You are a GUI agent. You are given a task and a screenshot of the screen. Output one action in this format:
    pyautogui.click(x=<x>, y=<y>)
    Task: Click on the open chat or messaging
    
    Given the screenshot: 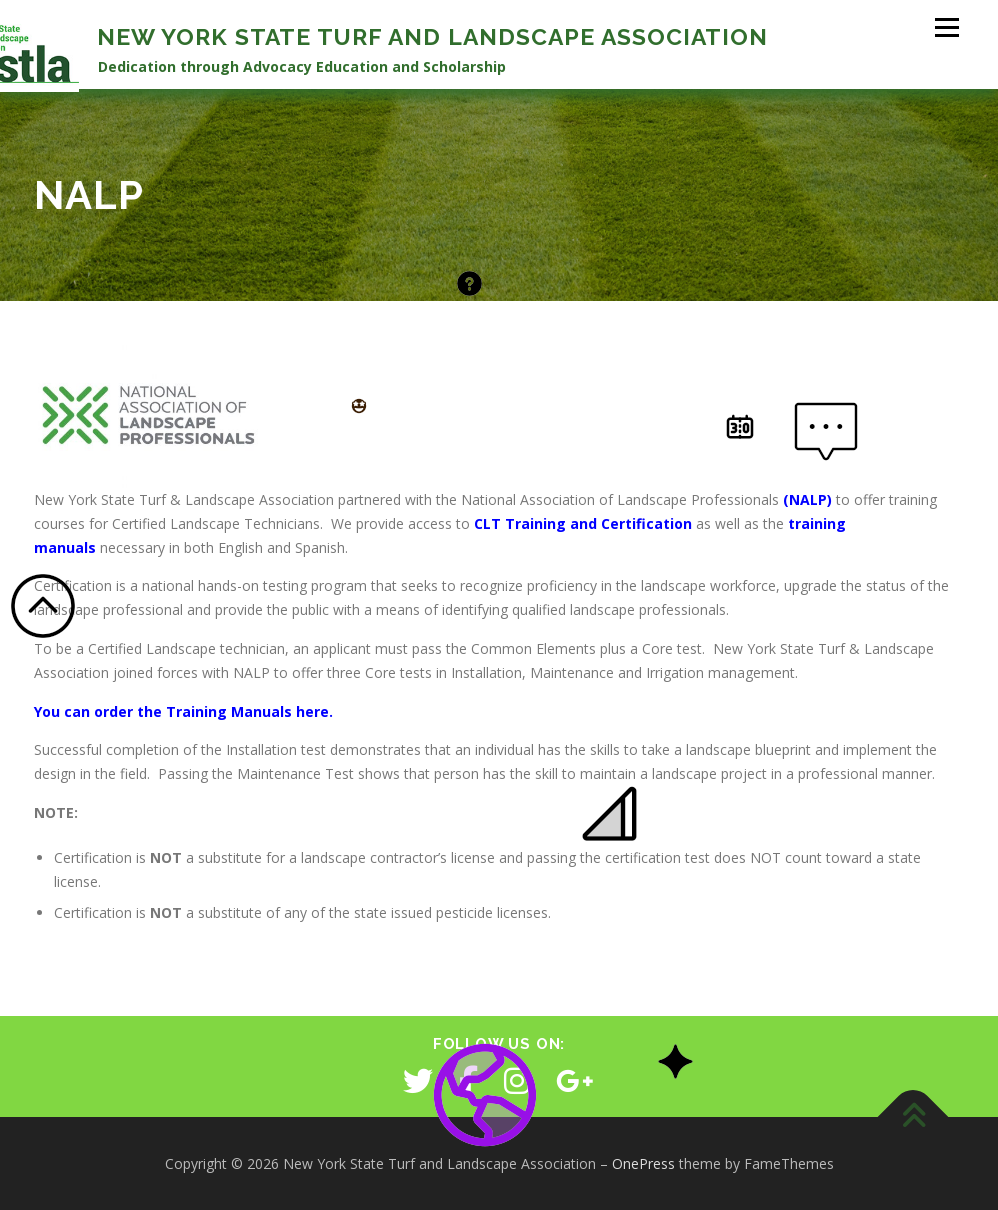 What is the action you would take?
    pyautogui.click(x=826, y=429)
    